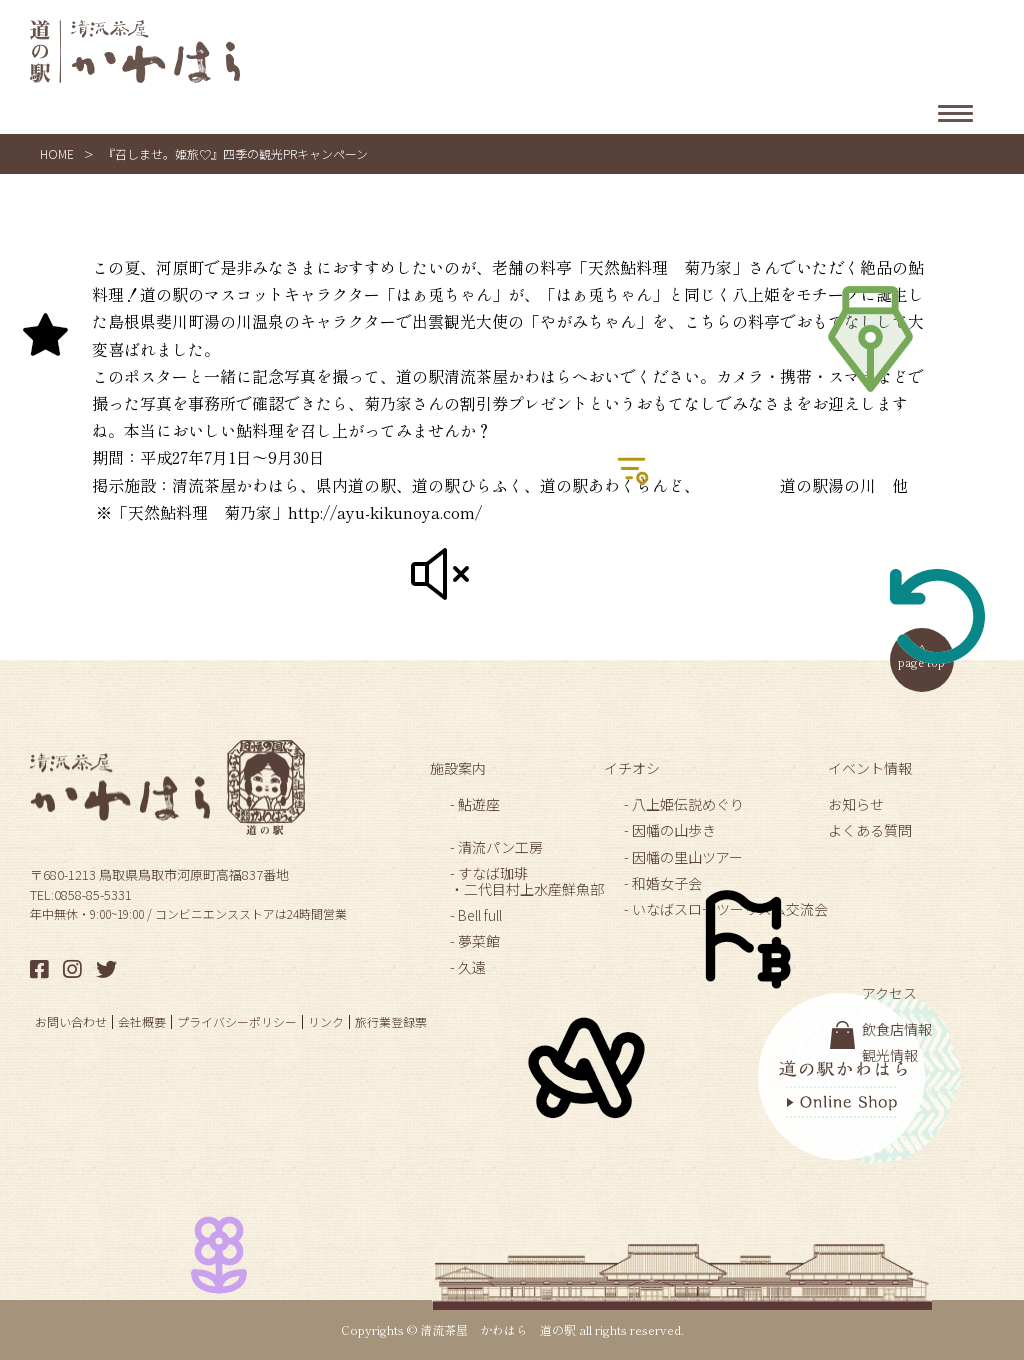  I want to click on undo the last action, so click(937, 616).